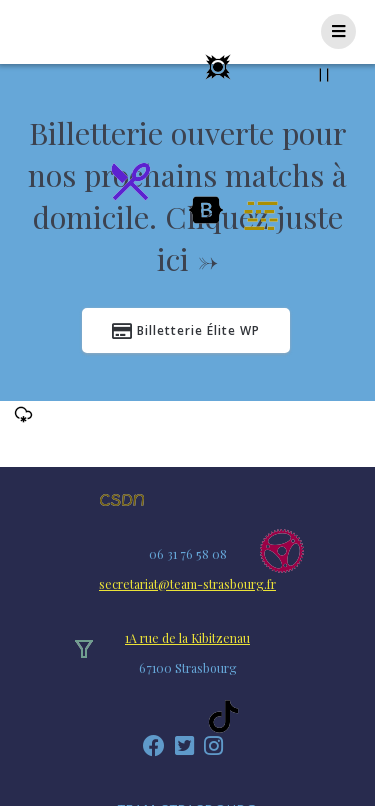 This screenshot has width=375, height=806. Describe the element at coordinates (324, 75) in the screenshot. I see `pause media playback` at that location.